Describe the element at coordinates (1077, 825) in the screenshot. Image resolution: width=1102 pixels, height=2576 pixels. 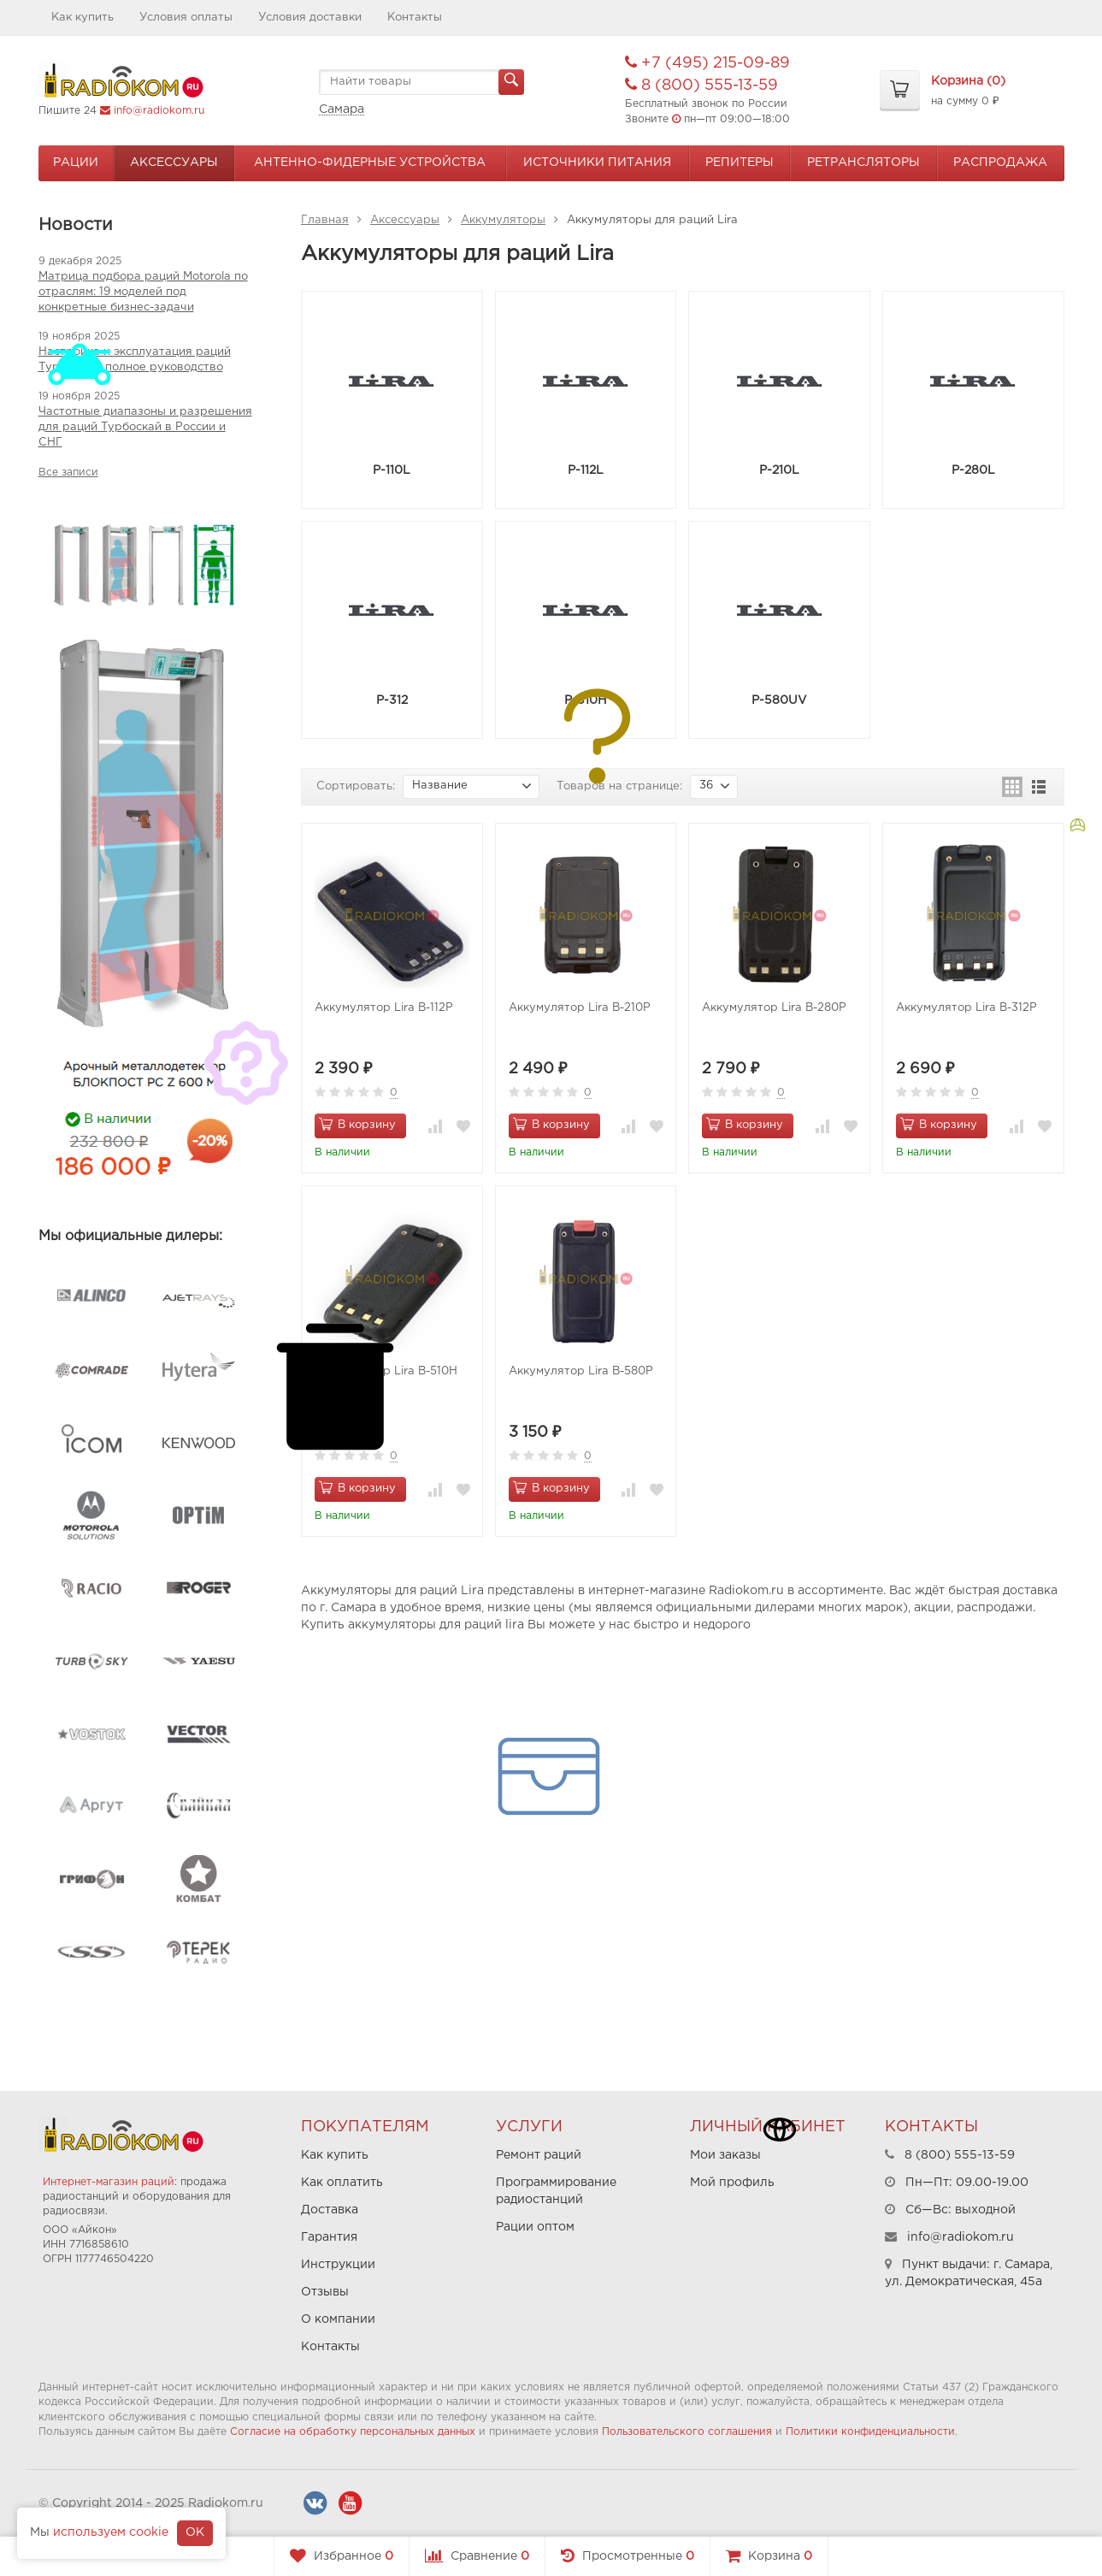
I see `browse hats or headwear category` at that location.